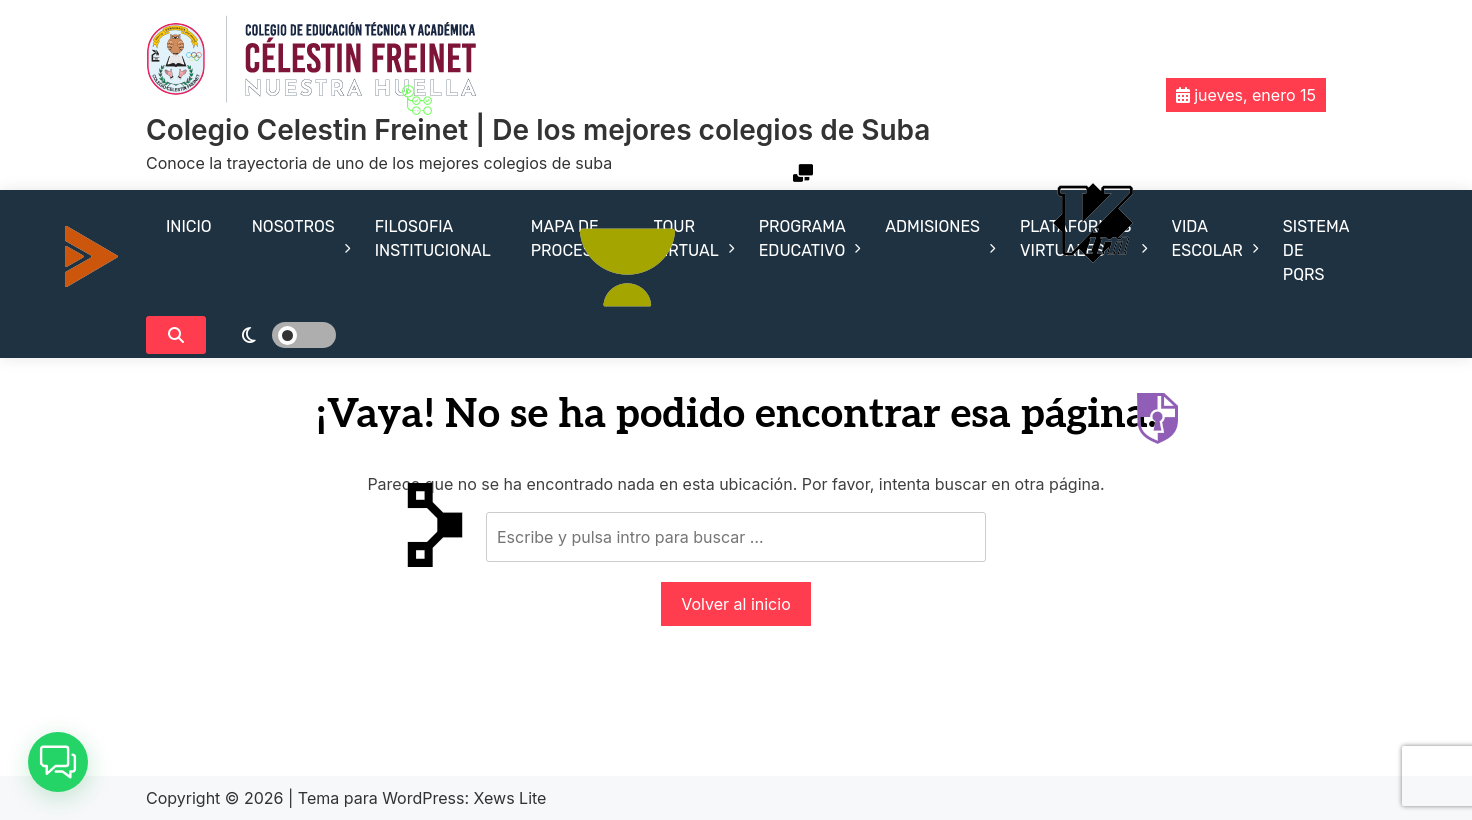 The image size is (1472, 820). What do you see at coordinates (627, 267) in the screenshot?
I see `open the unacademy learning app` at bounding box center [627, 267].